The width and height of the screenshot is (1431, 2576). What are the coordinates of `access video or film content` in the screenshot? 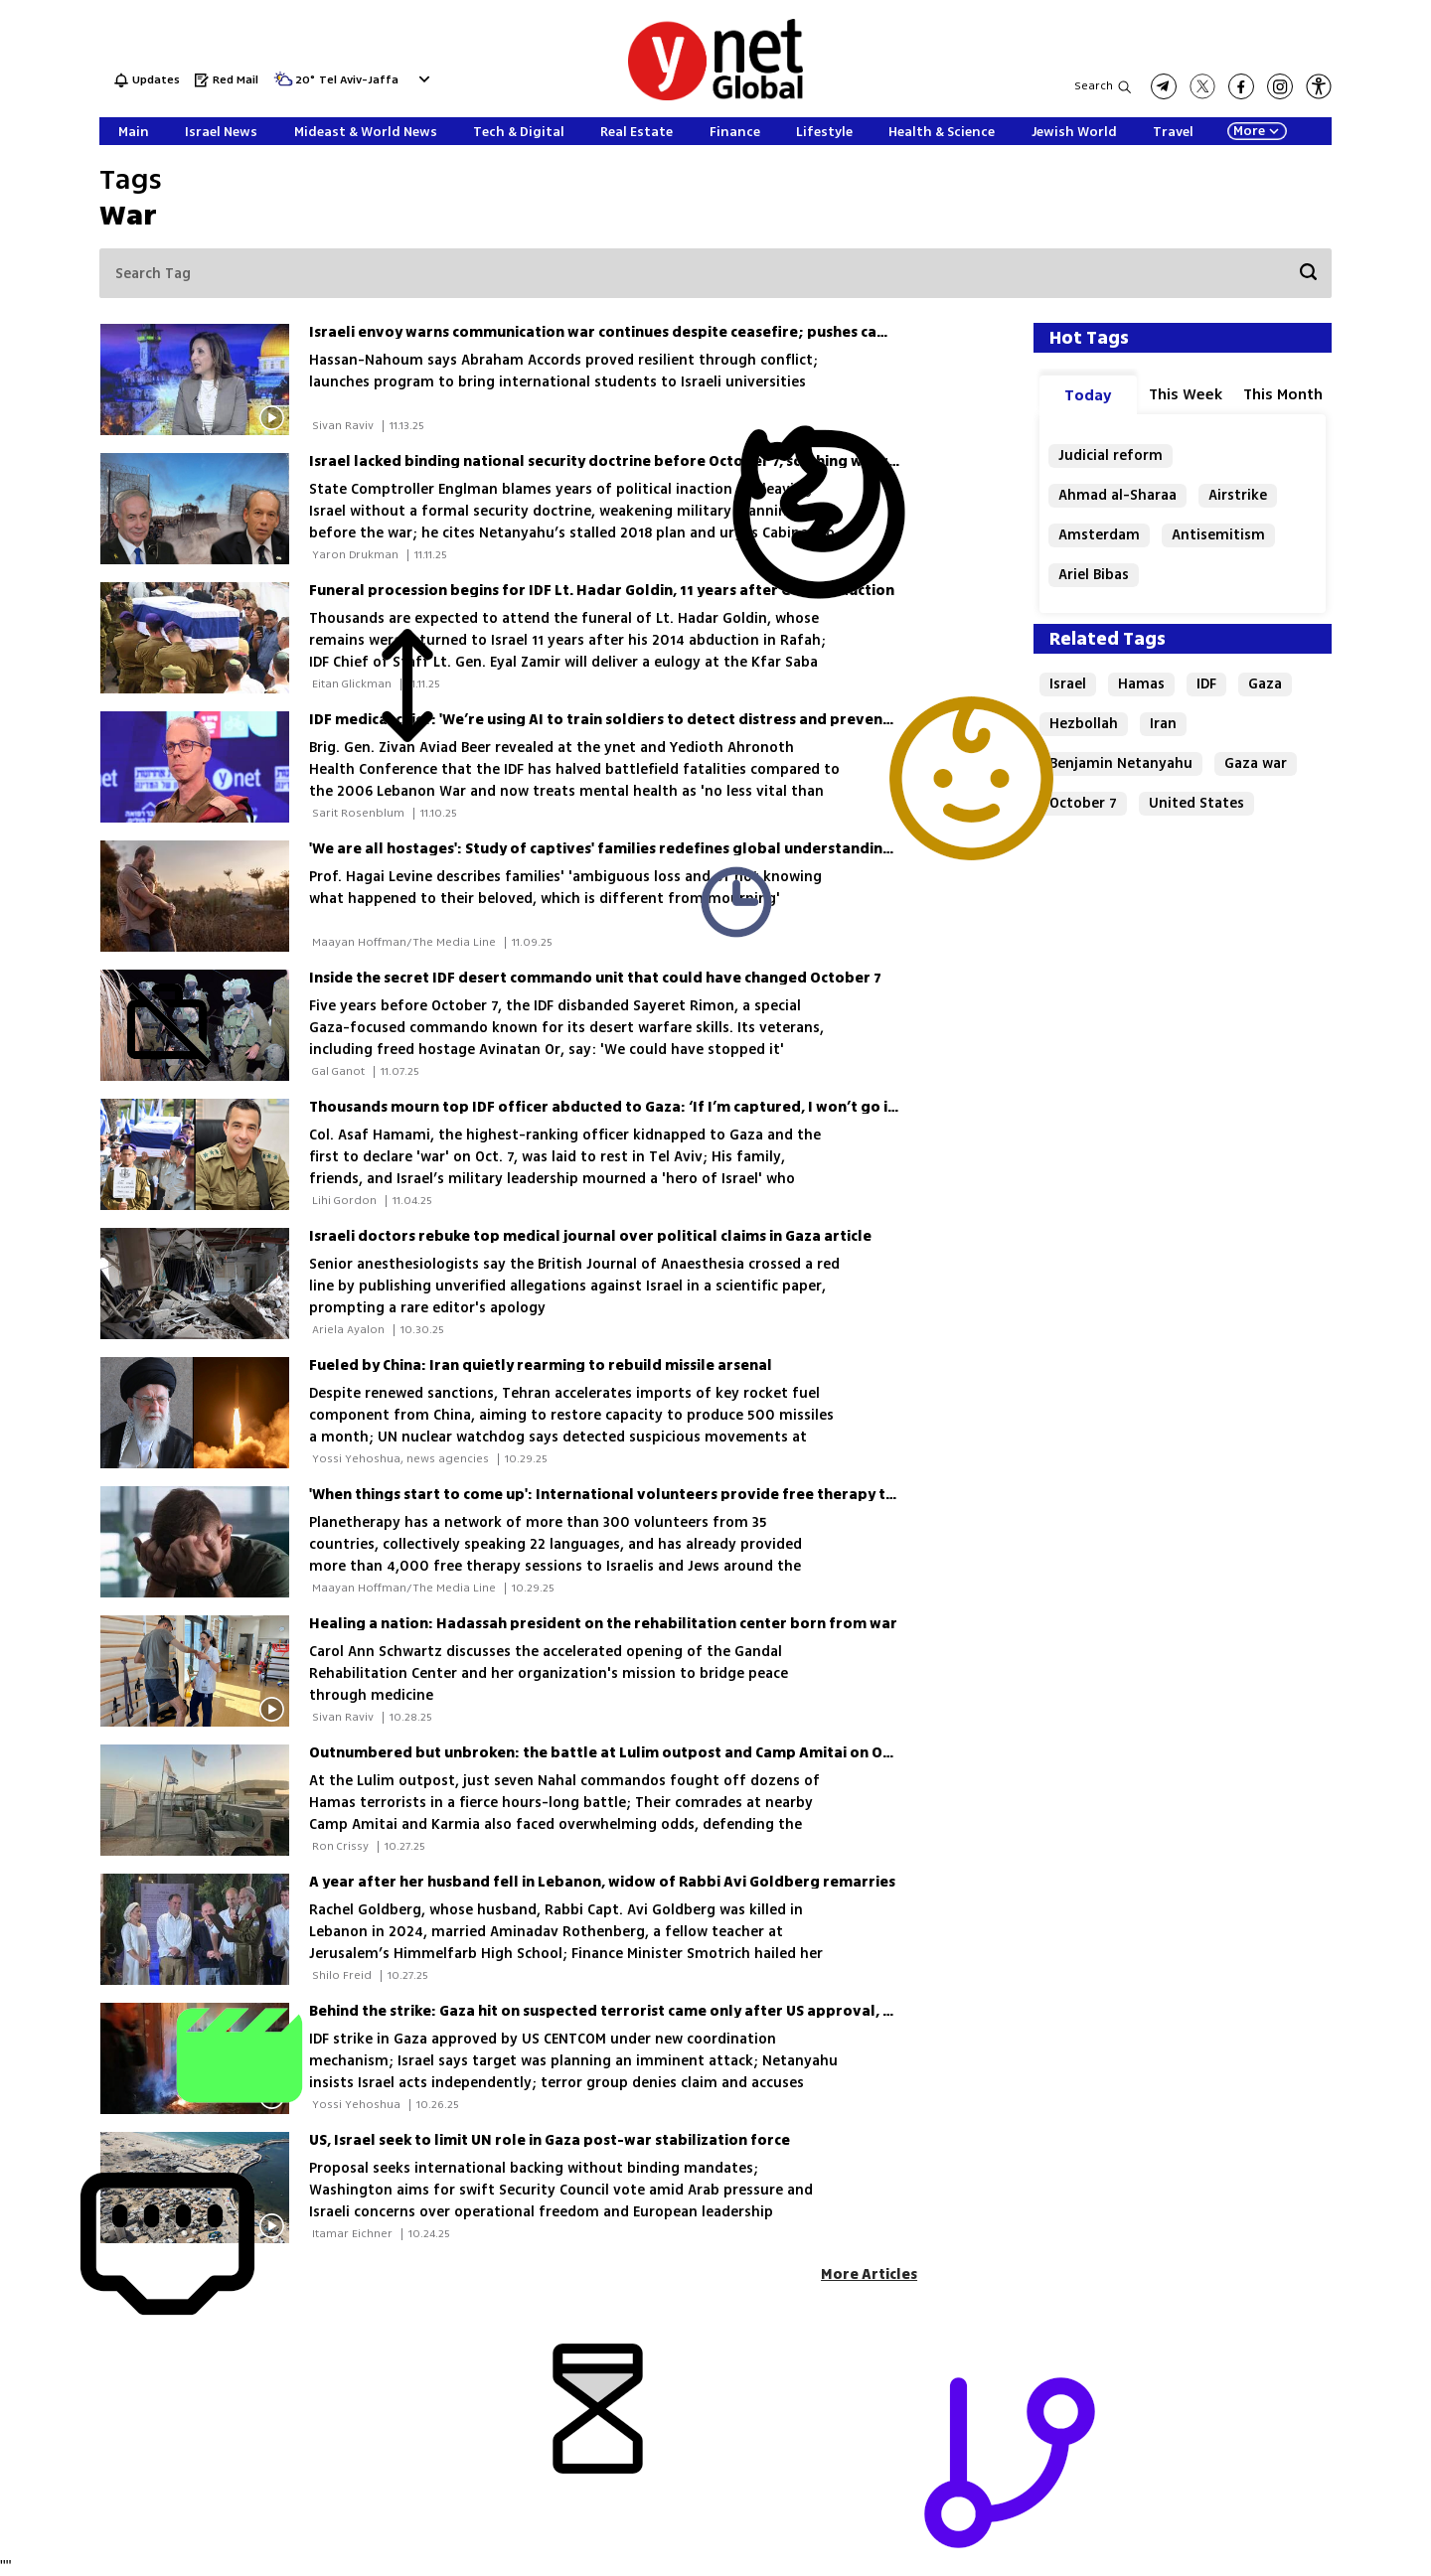 It's located at (239, 2055).